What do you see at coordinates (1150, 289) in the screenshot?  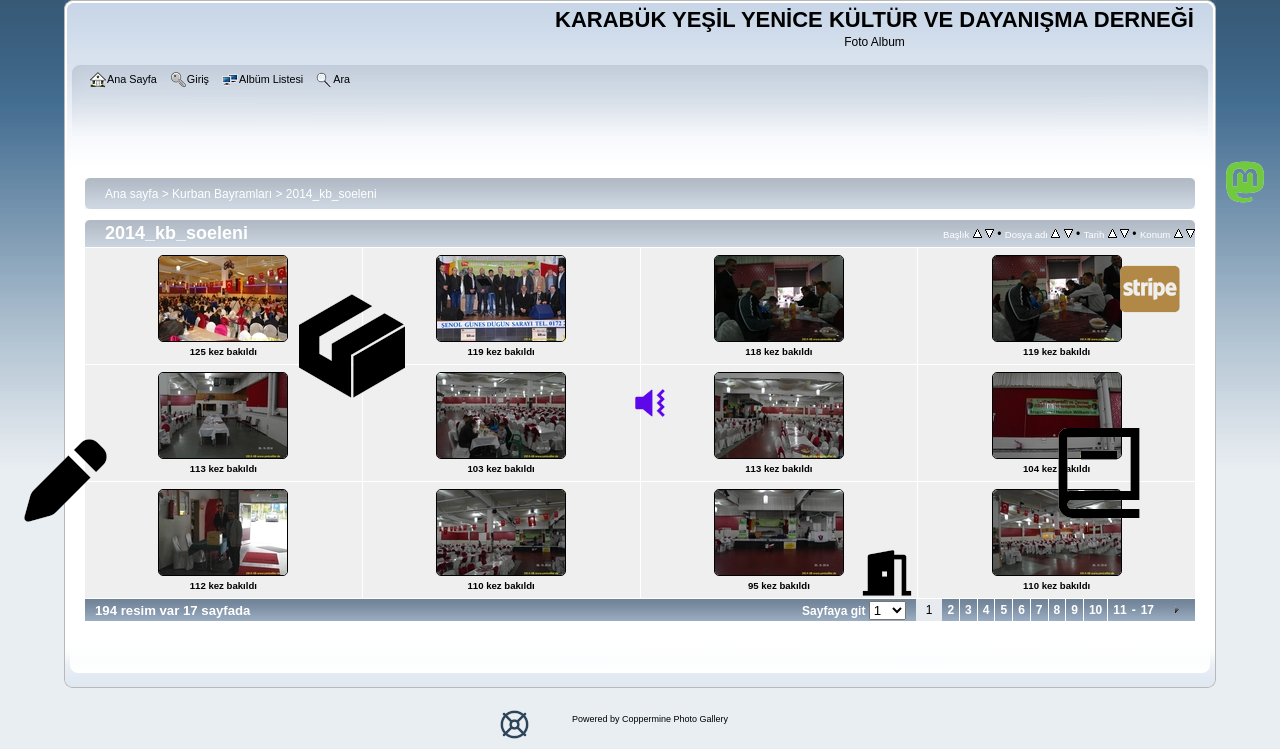 I see `pay with Stripe` at bounding box center [1150, 289].